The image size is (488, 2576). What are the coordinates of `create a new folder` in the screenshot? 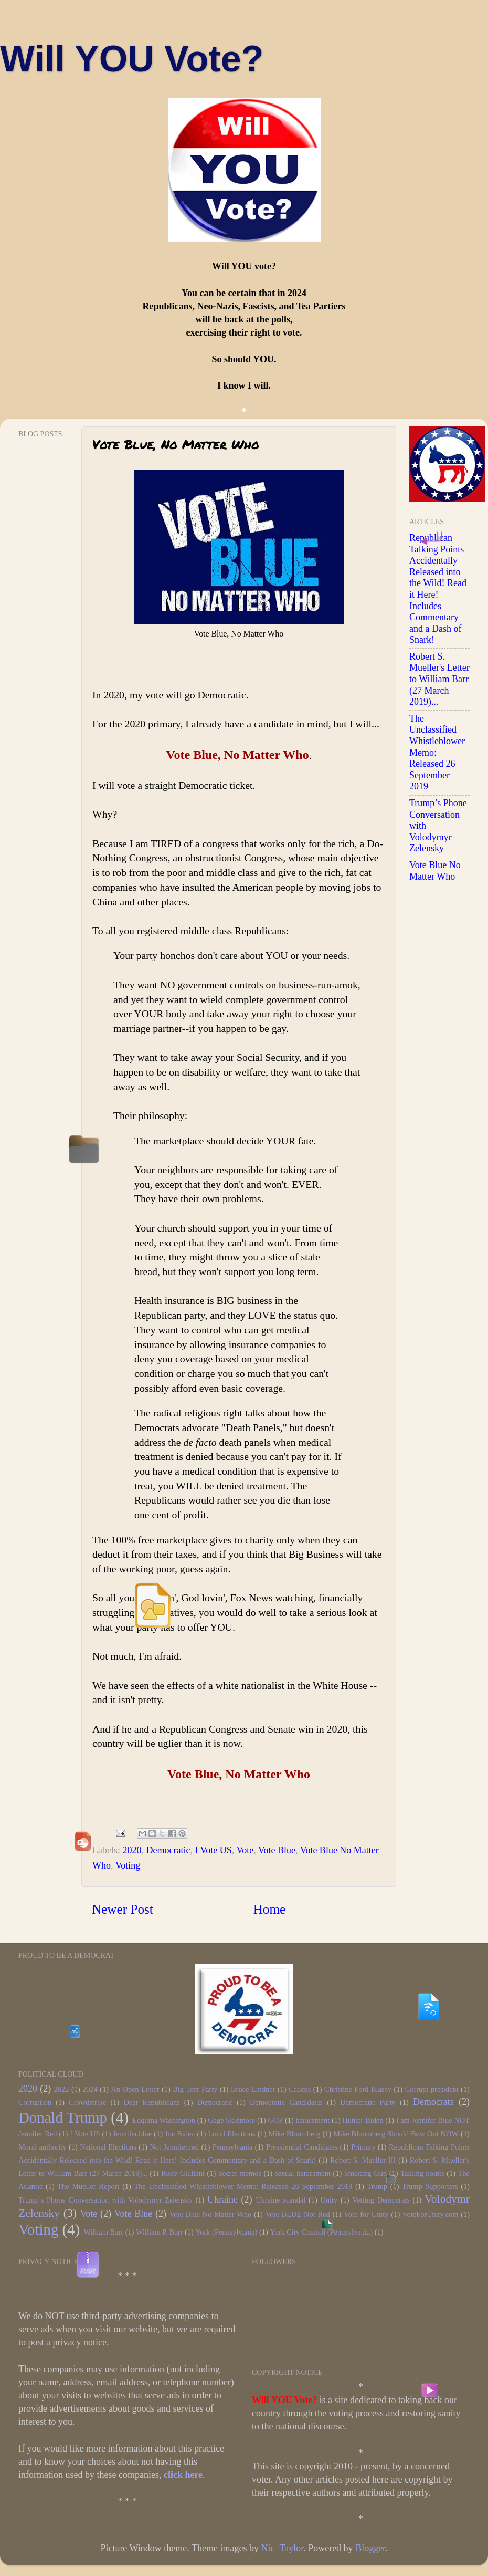 It's located at (391, 2179).